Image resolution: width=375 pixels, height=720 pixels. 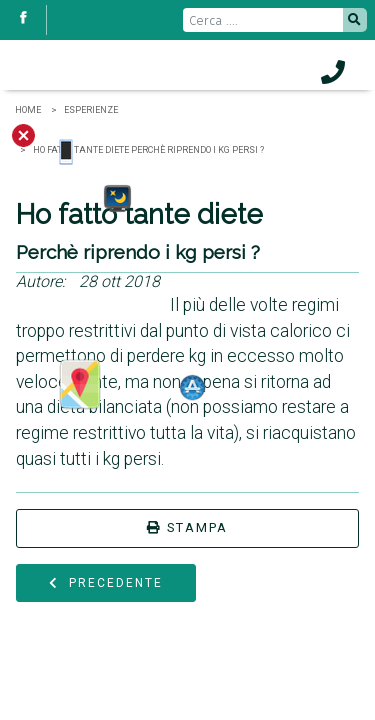 What do you see at coordinates (117, 198) in the screenshot?
I see `access screensaver settings` at bounding box center [117, 198].